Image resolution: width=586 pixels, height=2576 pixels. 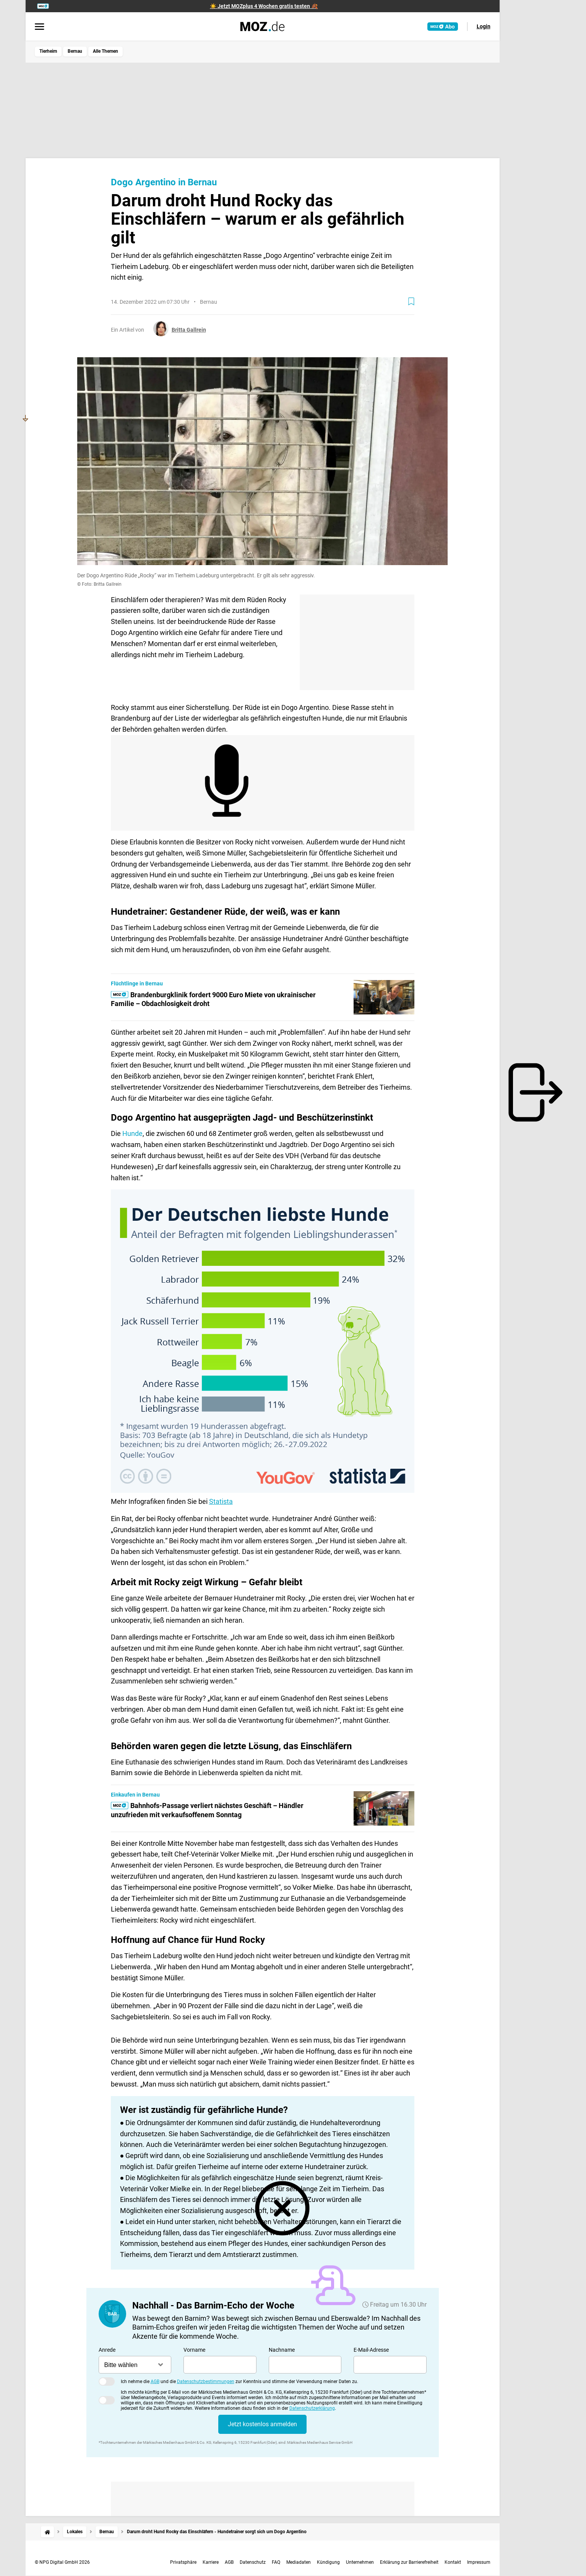 I want to click on log out of your account, so click(x=531, y=1092).